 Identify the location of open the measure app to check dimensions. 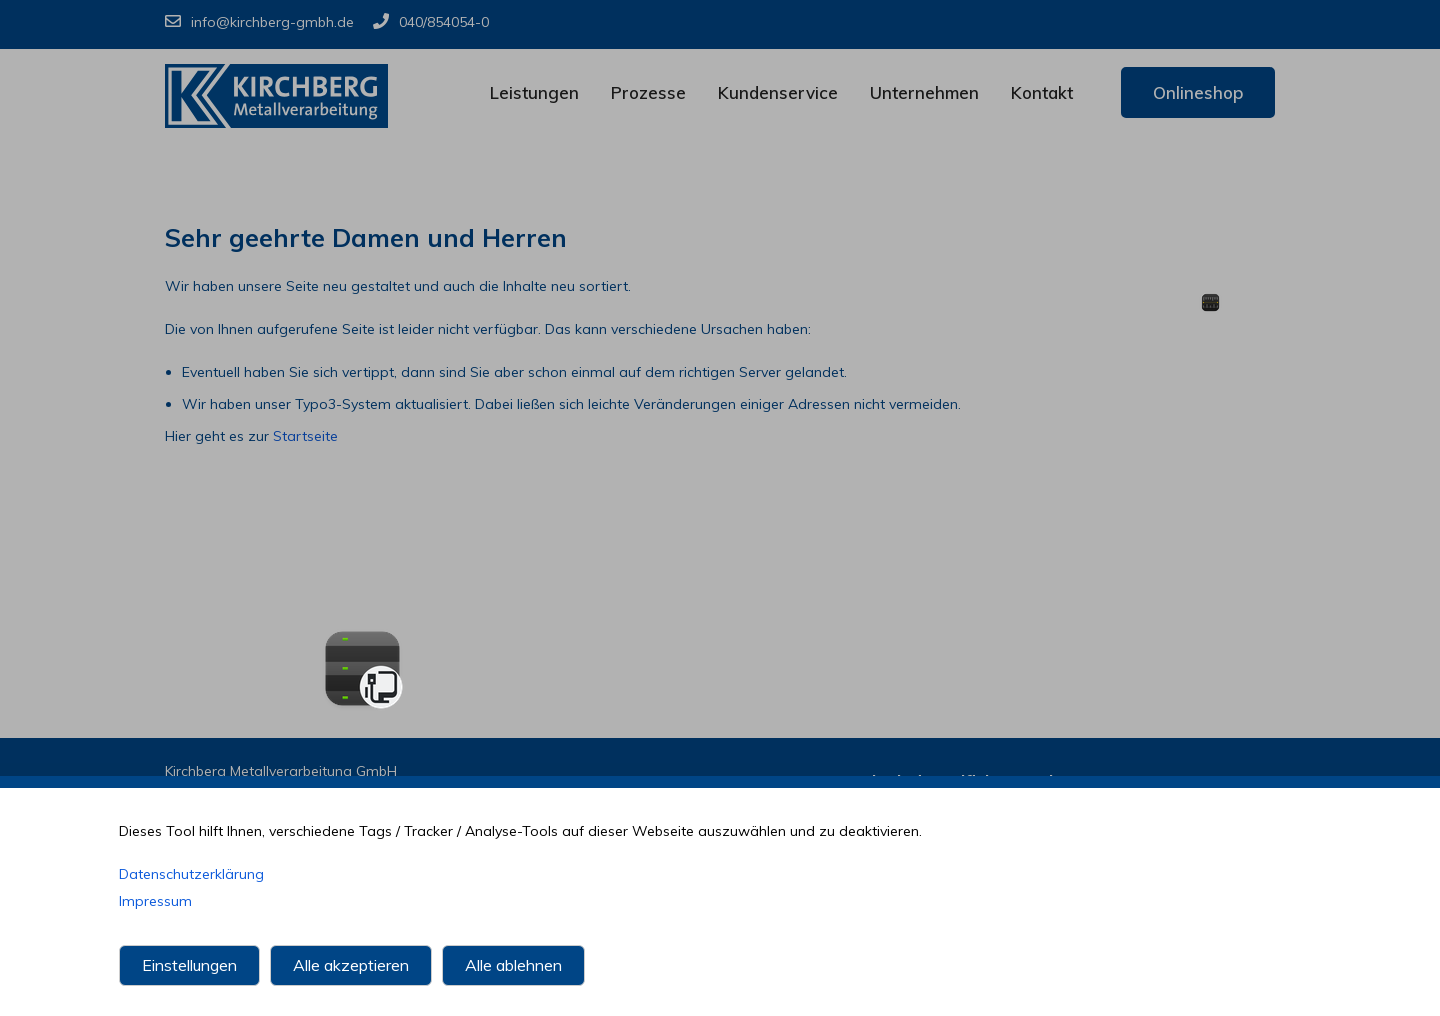
(1210, 302).